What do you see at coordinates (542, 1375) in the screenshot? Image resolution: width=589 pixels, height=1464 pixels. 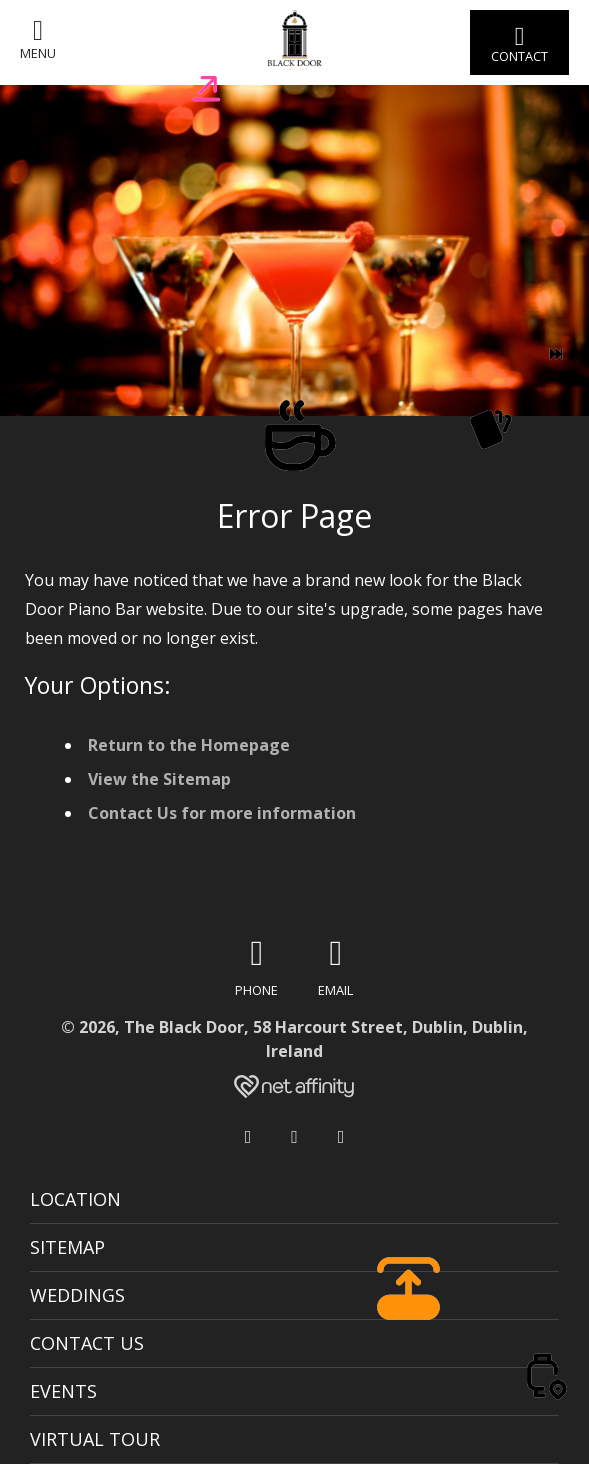 I see `view smartwatch location` at bounding box center [542, 1375].